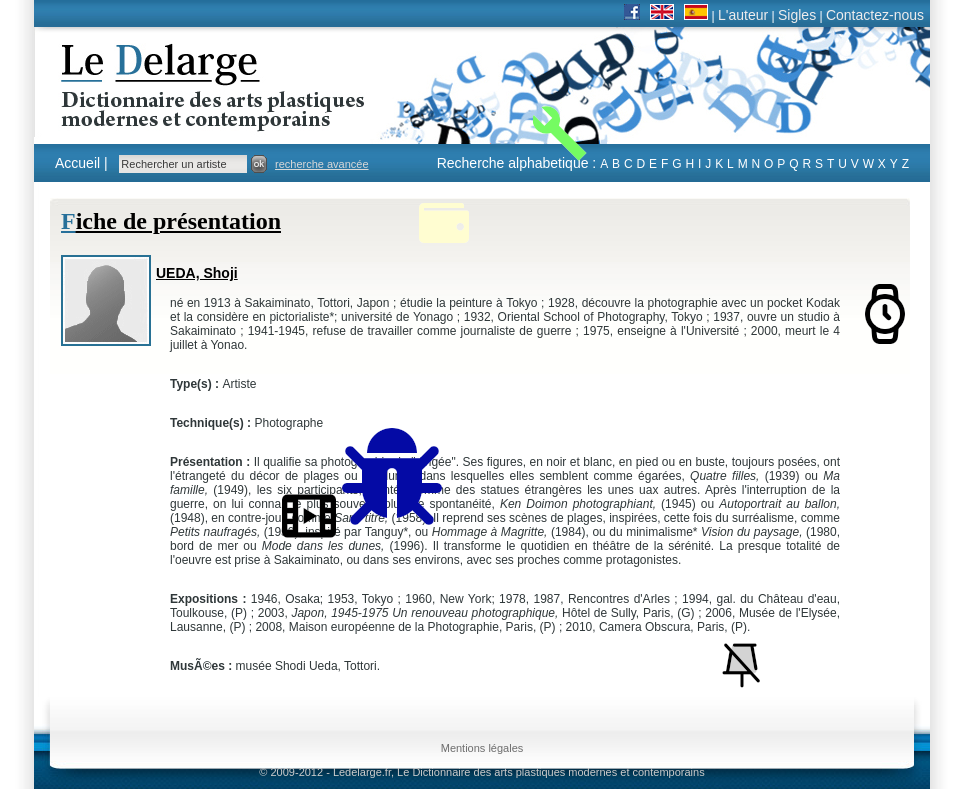 The height and width of the screenshot is (789, 964). Describe the element at coordinates (742, 663) in the screenshot. I see `unpin this item` at that location.